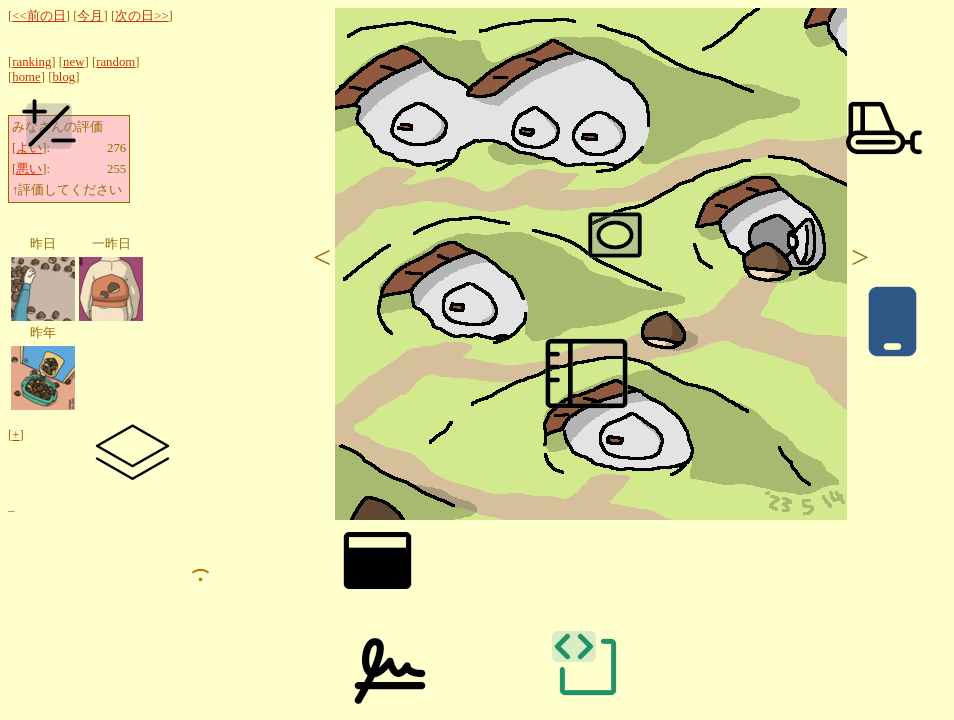 This screenshot has width=954, height=720. I want to click on add your signature to a document, so click(390, 671).